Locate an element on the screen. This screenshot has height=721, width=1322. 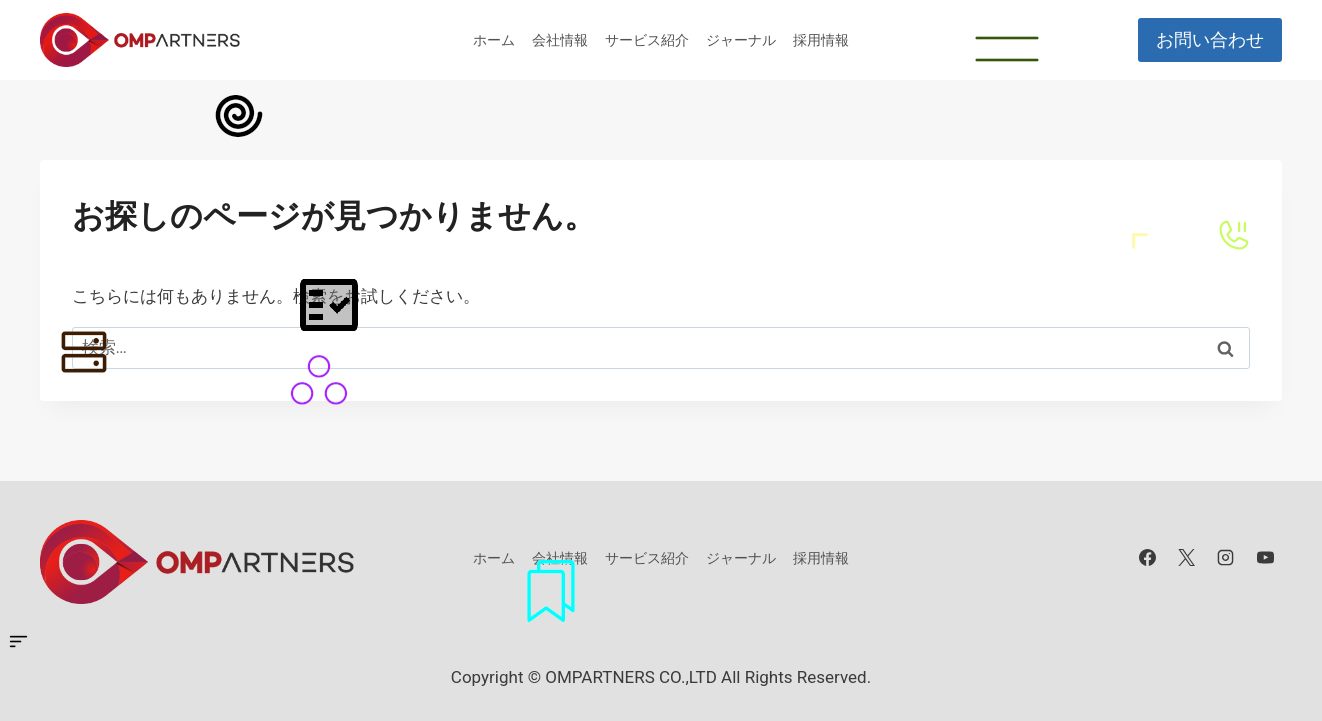
verify or review checklist items is located at coordinates (329, 305).